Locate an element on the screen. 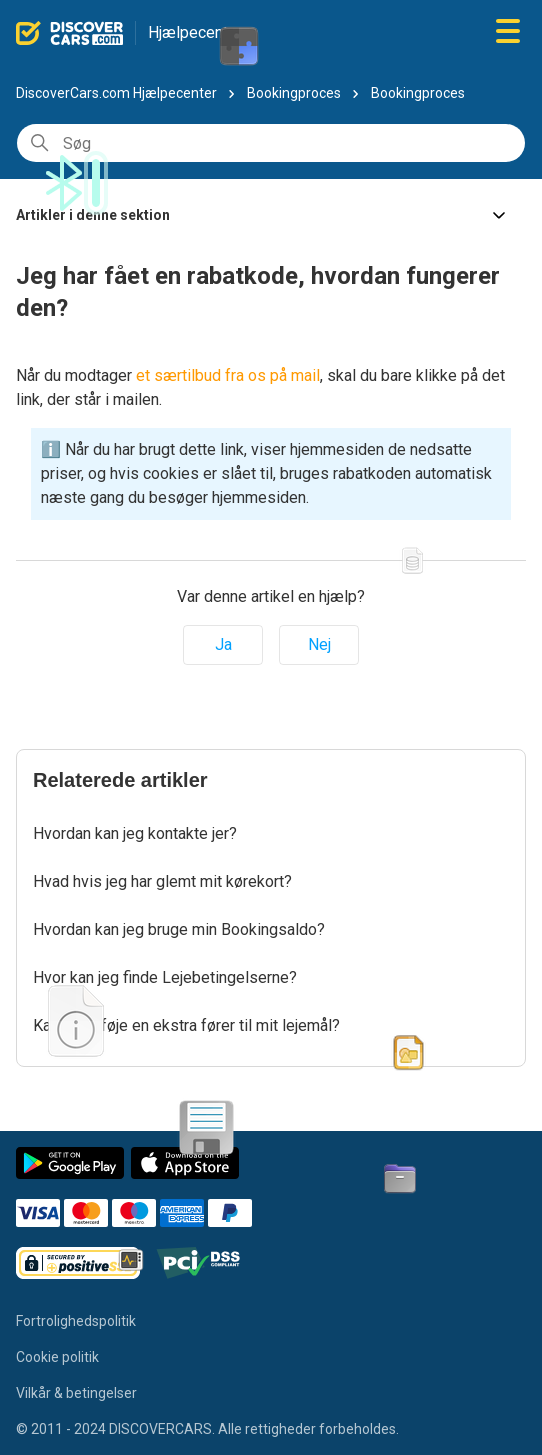 The width and height of the screenshot is (542, 1455). open the nautilus file manager is located at coordinates (400, 1178).